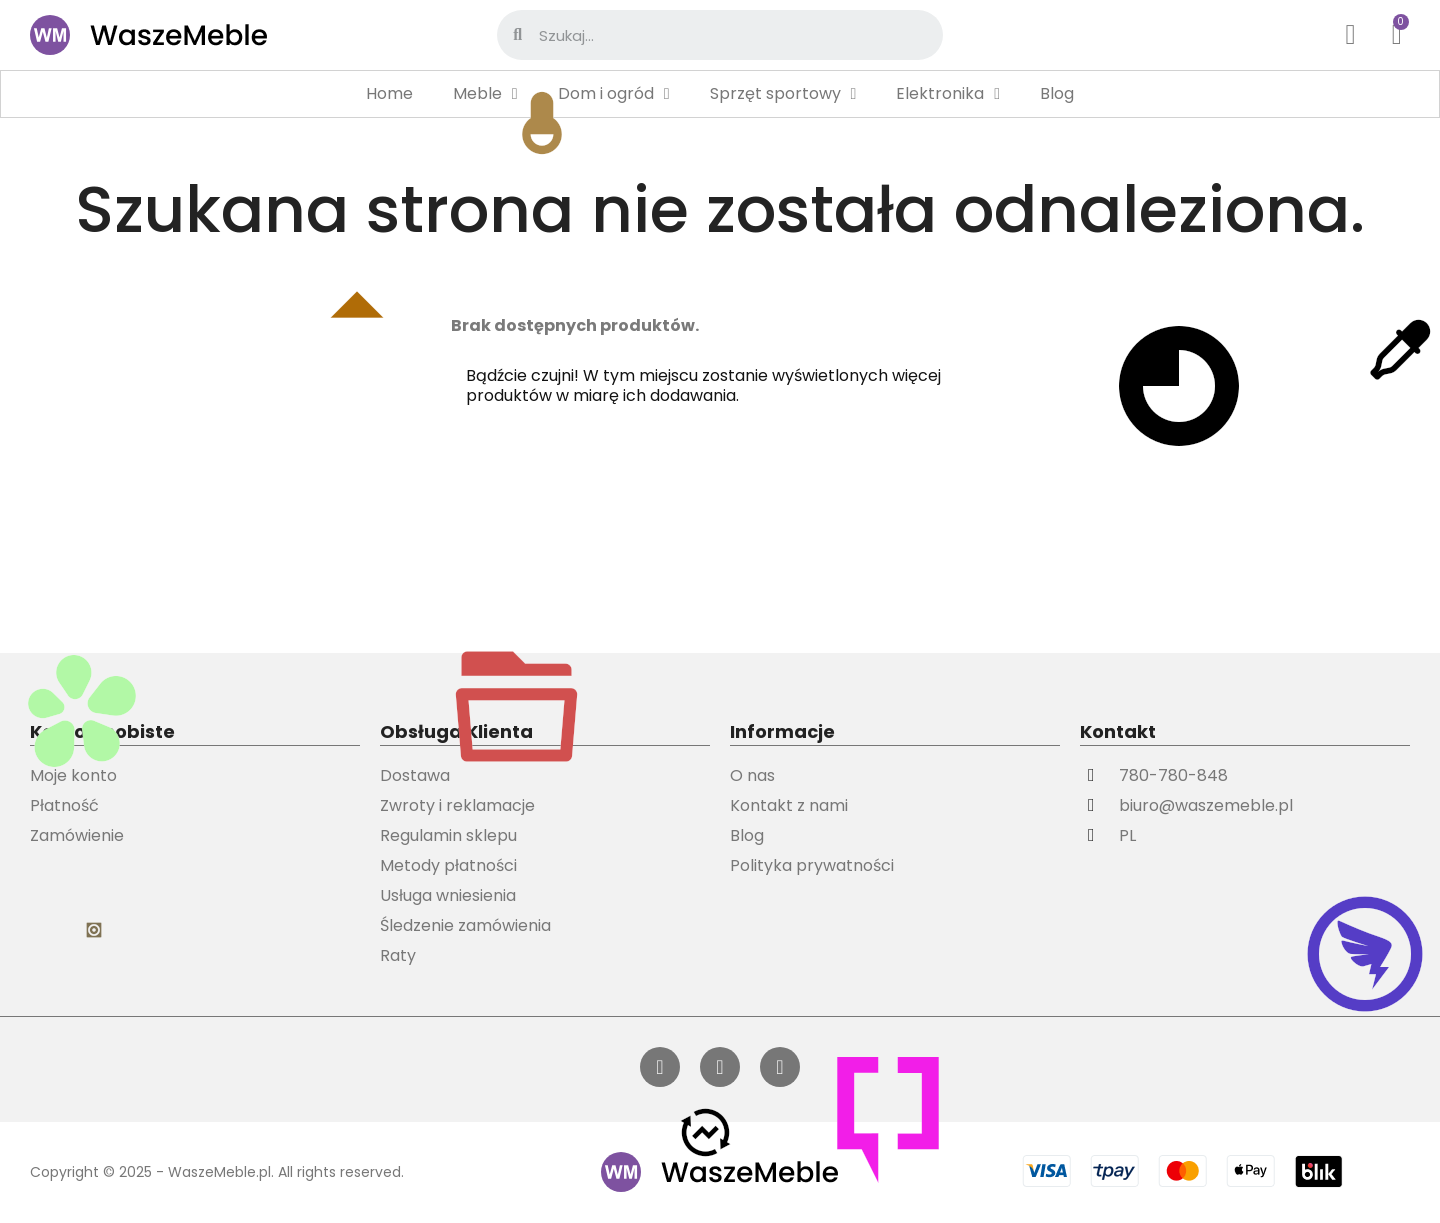 The image size is (1440, 1223). Describe the element at coordinates (1179, 386) in the screenshot. I see `indicates loading or processing in progress` at that location.